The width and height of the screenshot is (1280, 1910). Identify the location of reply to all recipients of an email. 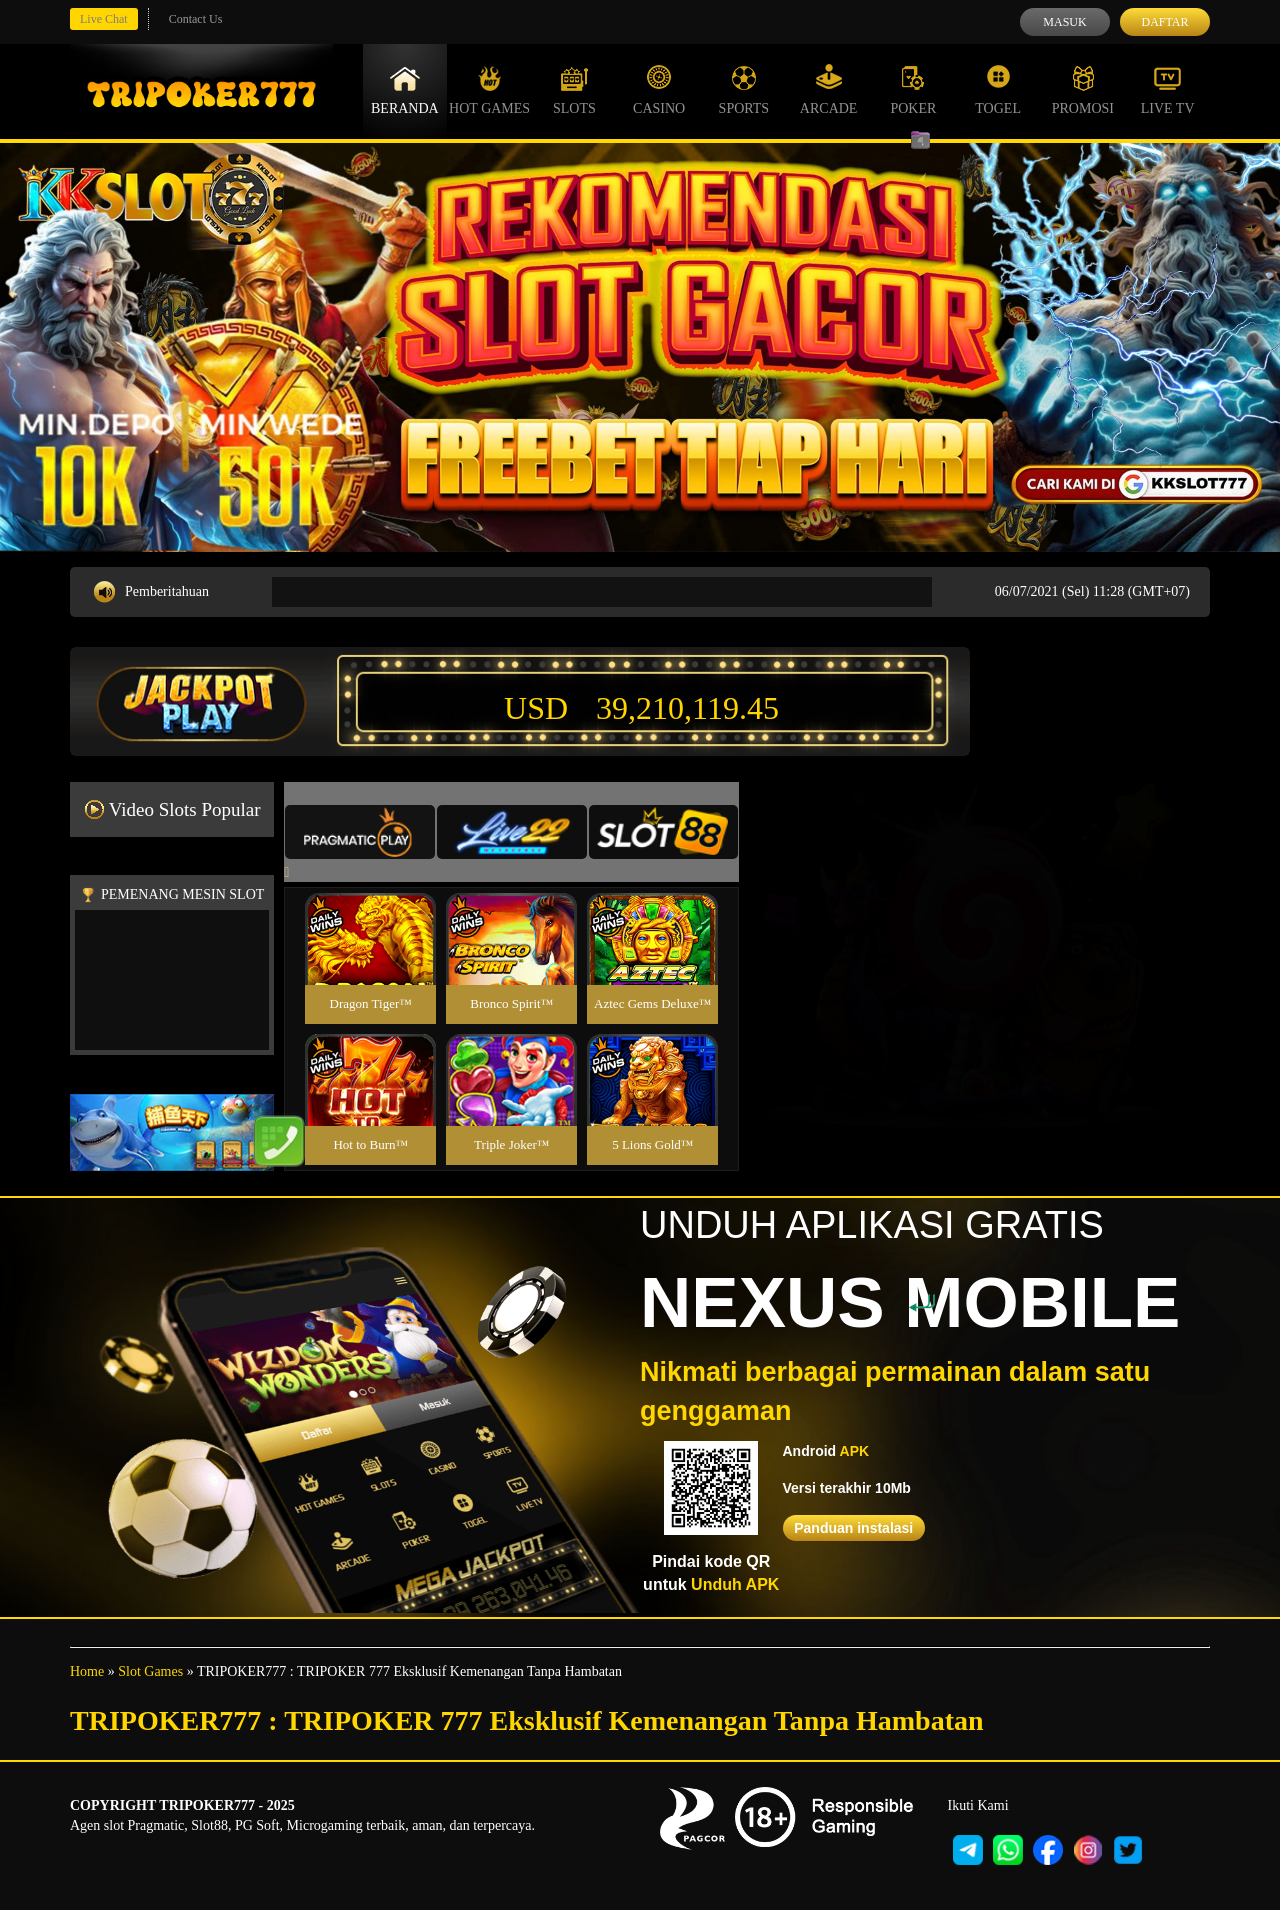
(921, 1301).